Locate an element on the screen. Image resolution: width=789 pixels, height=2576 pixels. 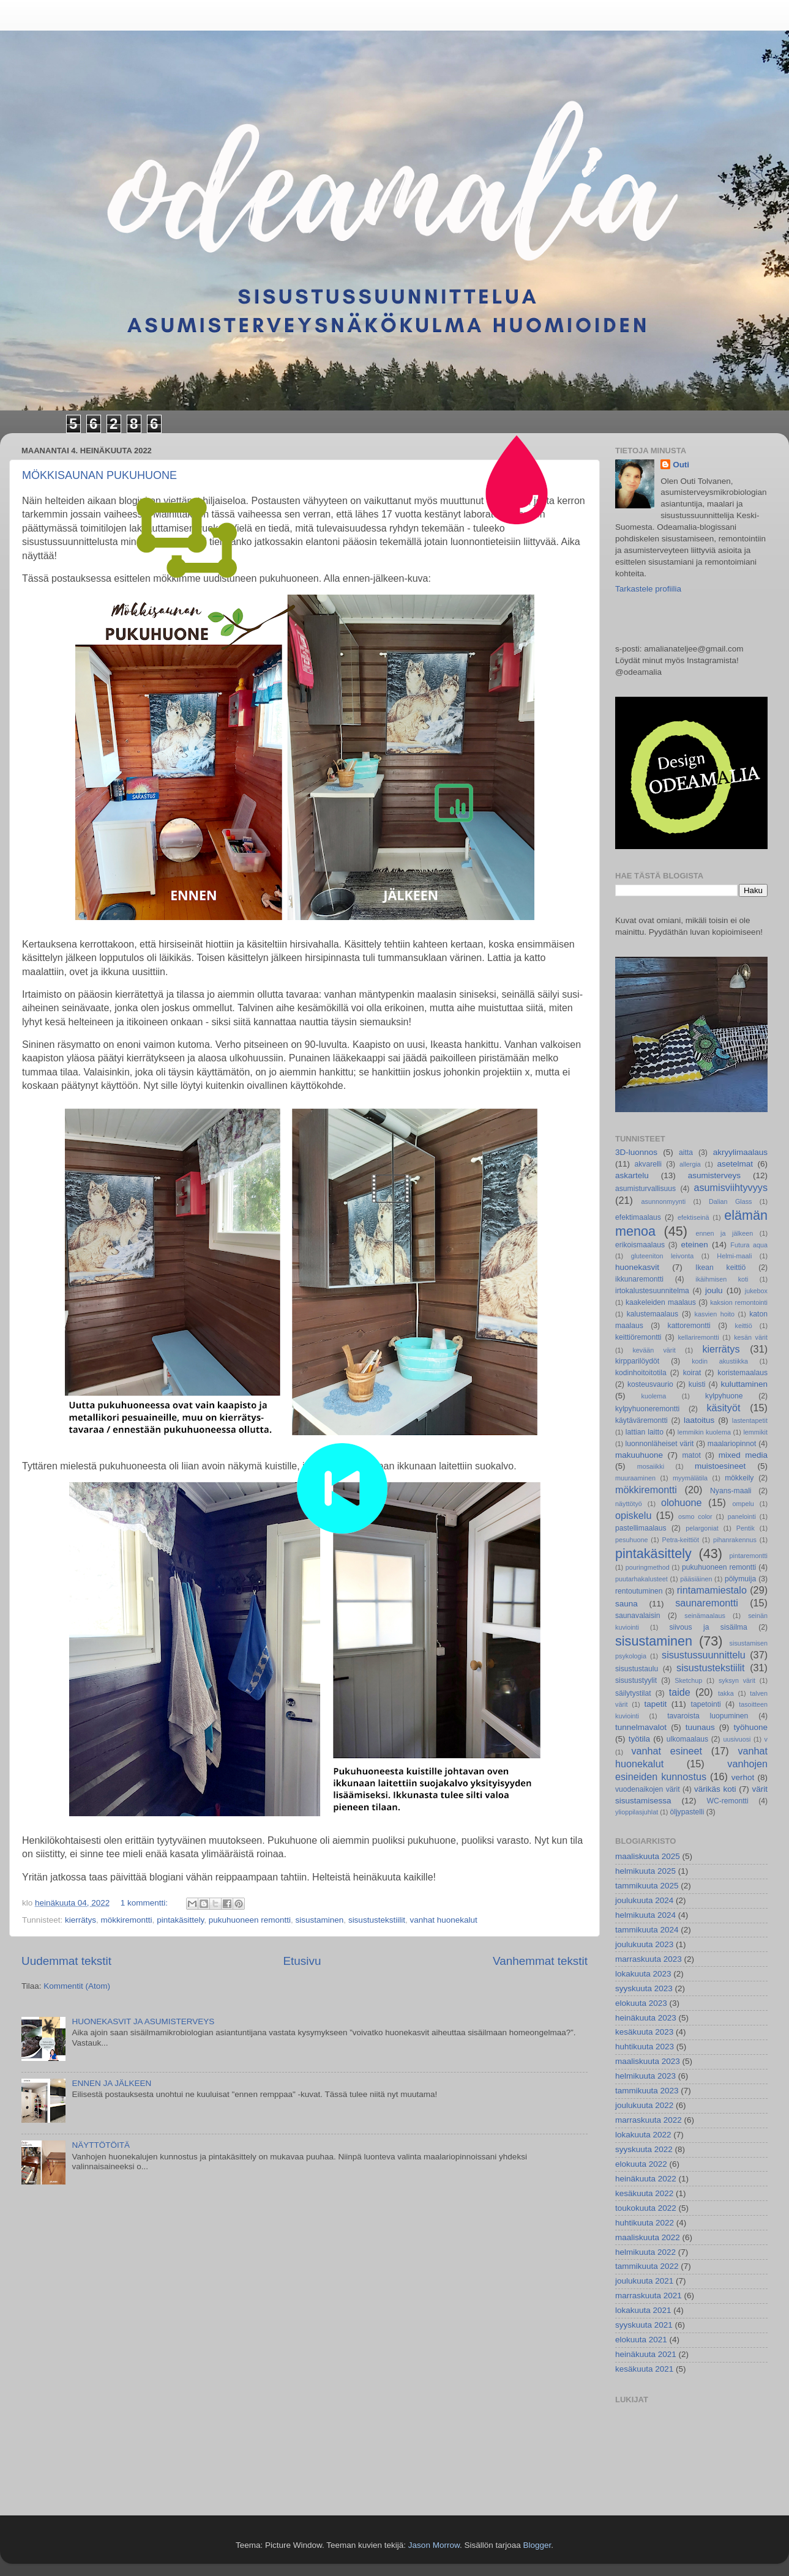
ungroup selected objects is located at coordinates (187, 538).